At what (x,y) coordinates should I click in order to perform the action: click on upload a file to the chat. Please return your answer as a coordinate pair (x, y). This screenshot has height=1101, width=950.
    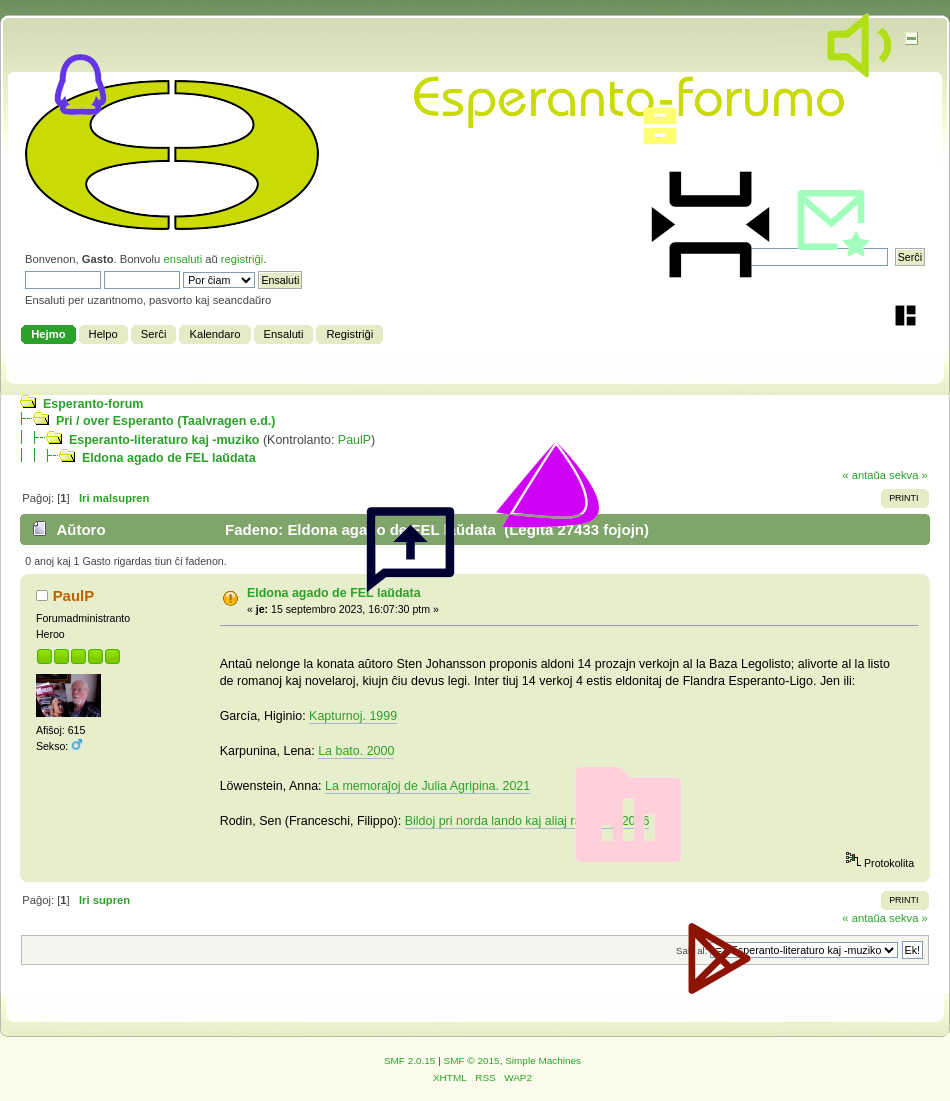
    Looking at the image, I should click on (410, 546).